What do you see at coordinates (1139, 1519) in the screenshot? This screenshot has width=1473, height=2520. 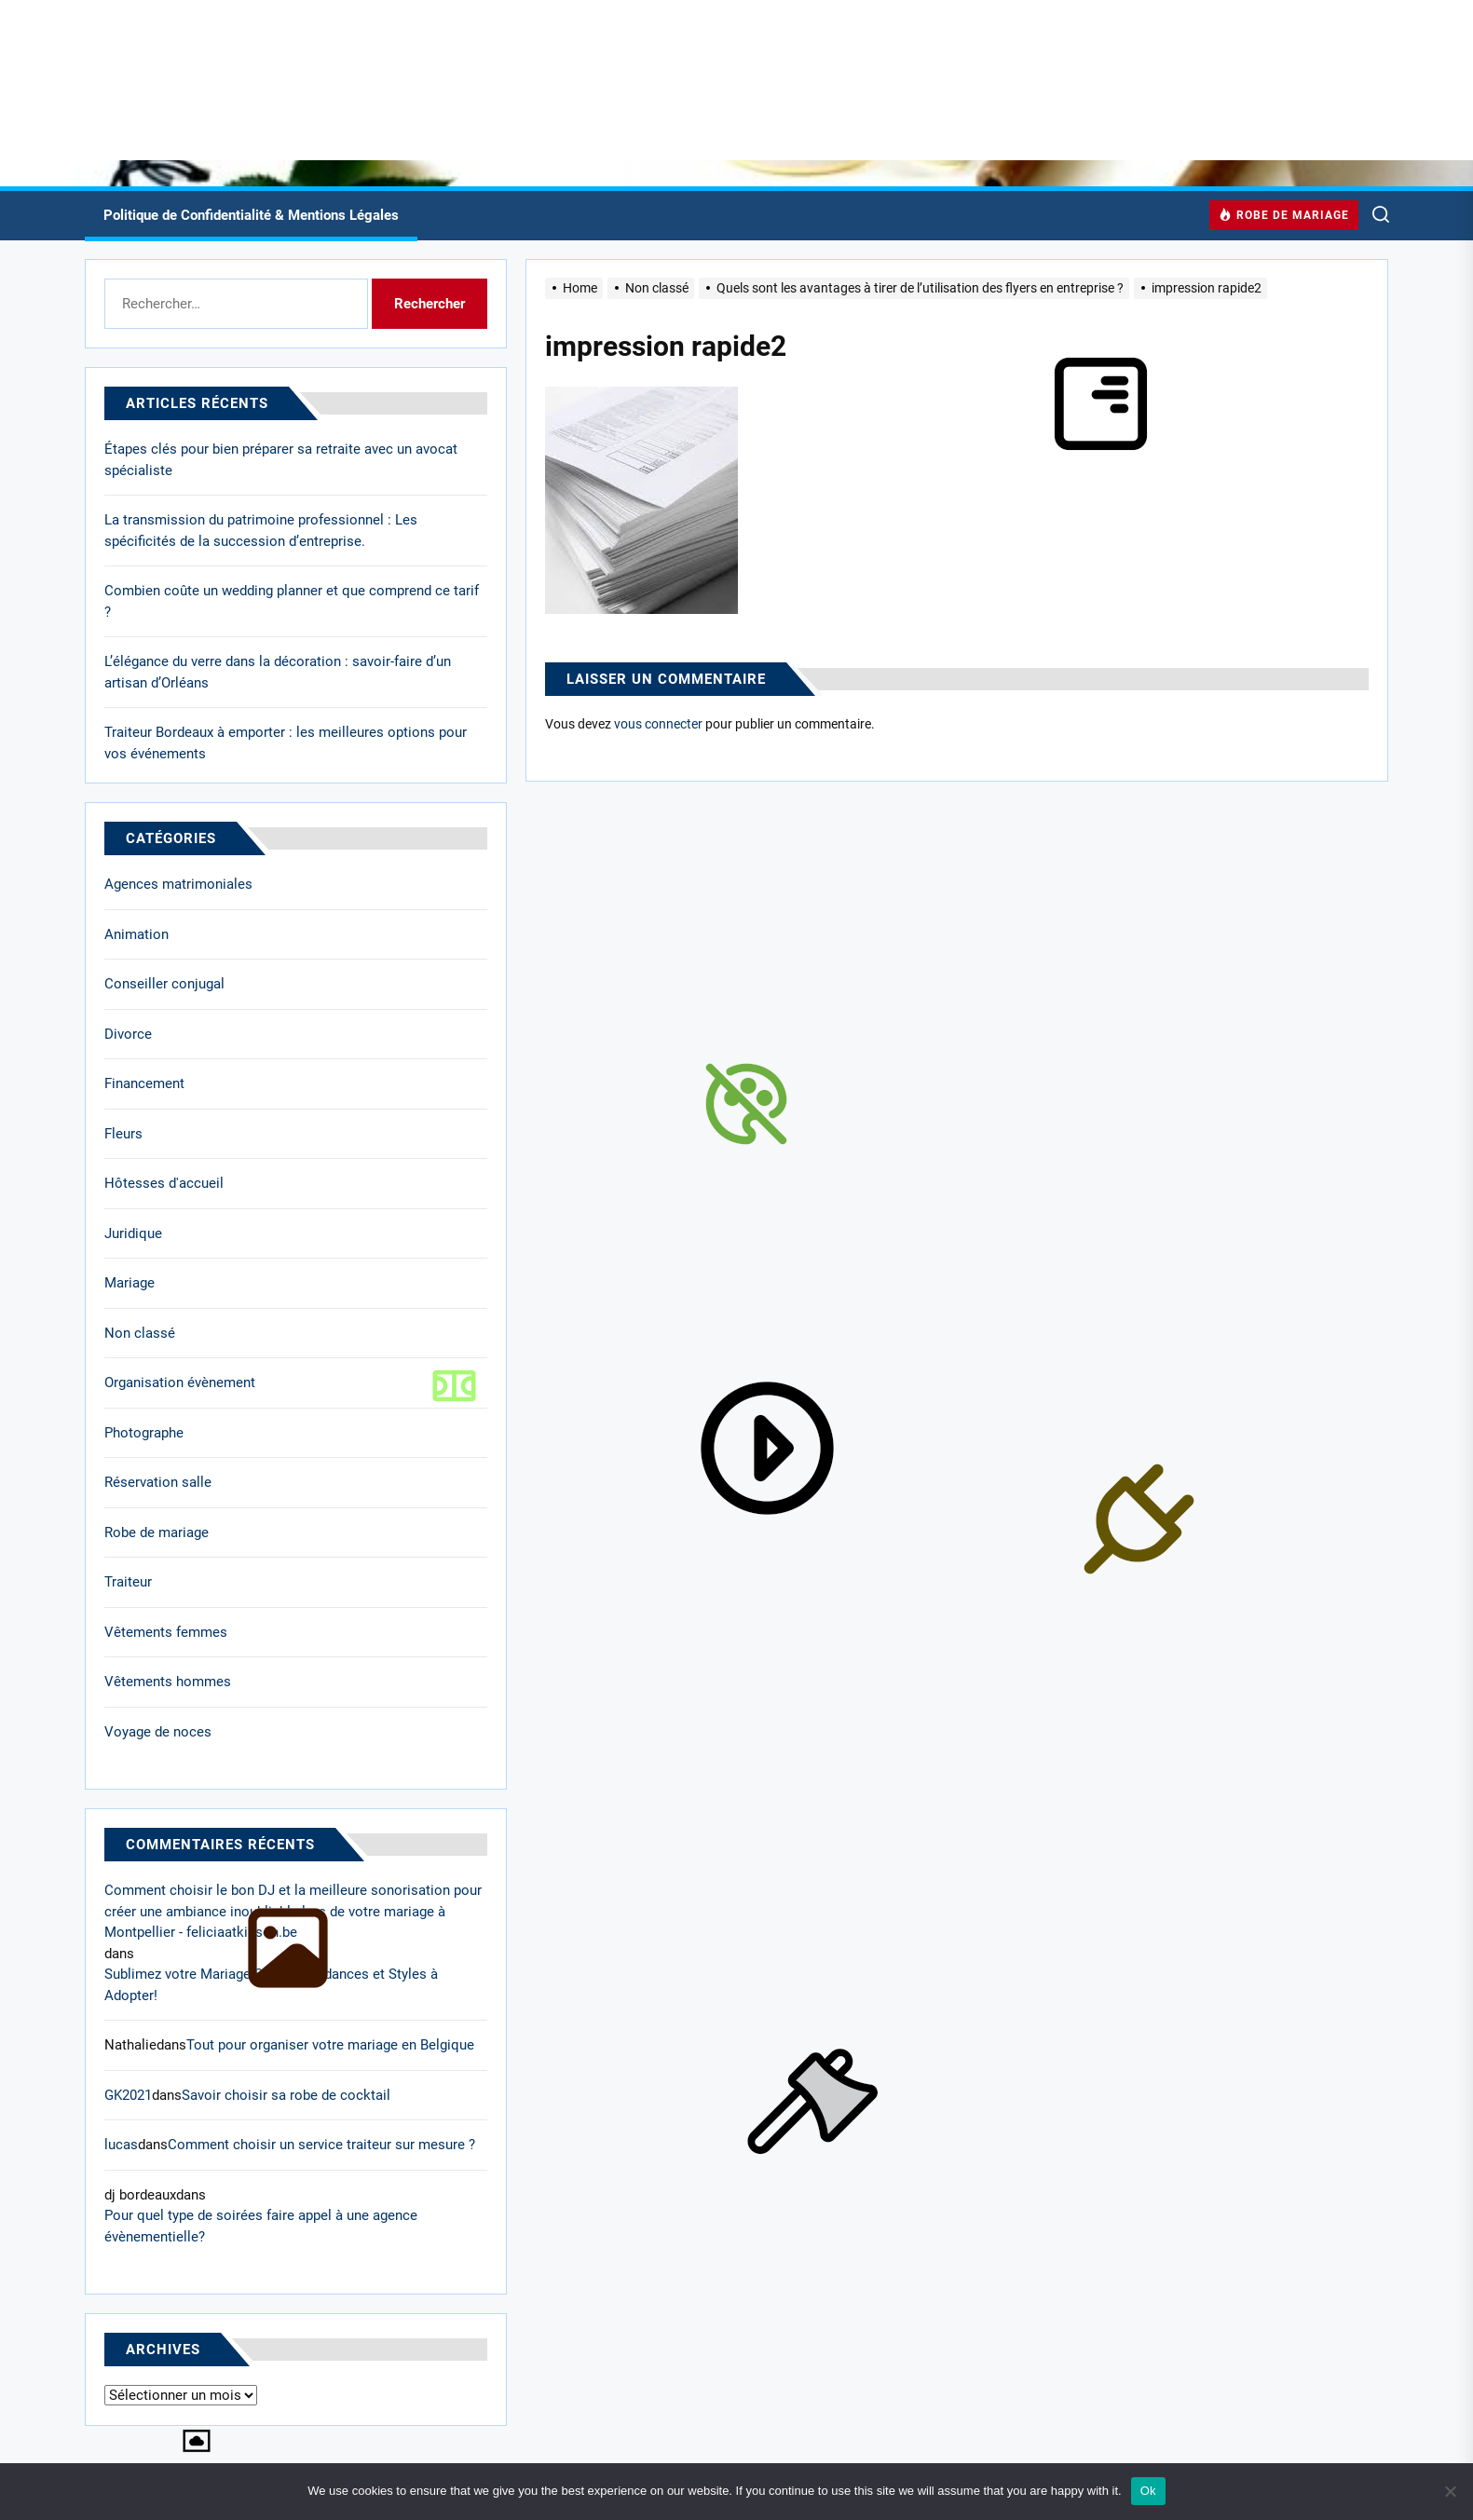 I see `connect to power source` at bounding box center [1139, 1519].